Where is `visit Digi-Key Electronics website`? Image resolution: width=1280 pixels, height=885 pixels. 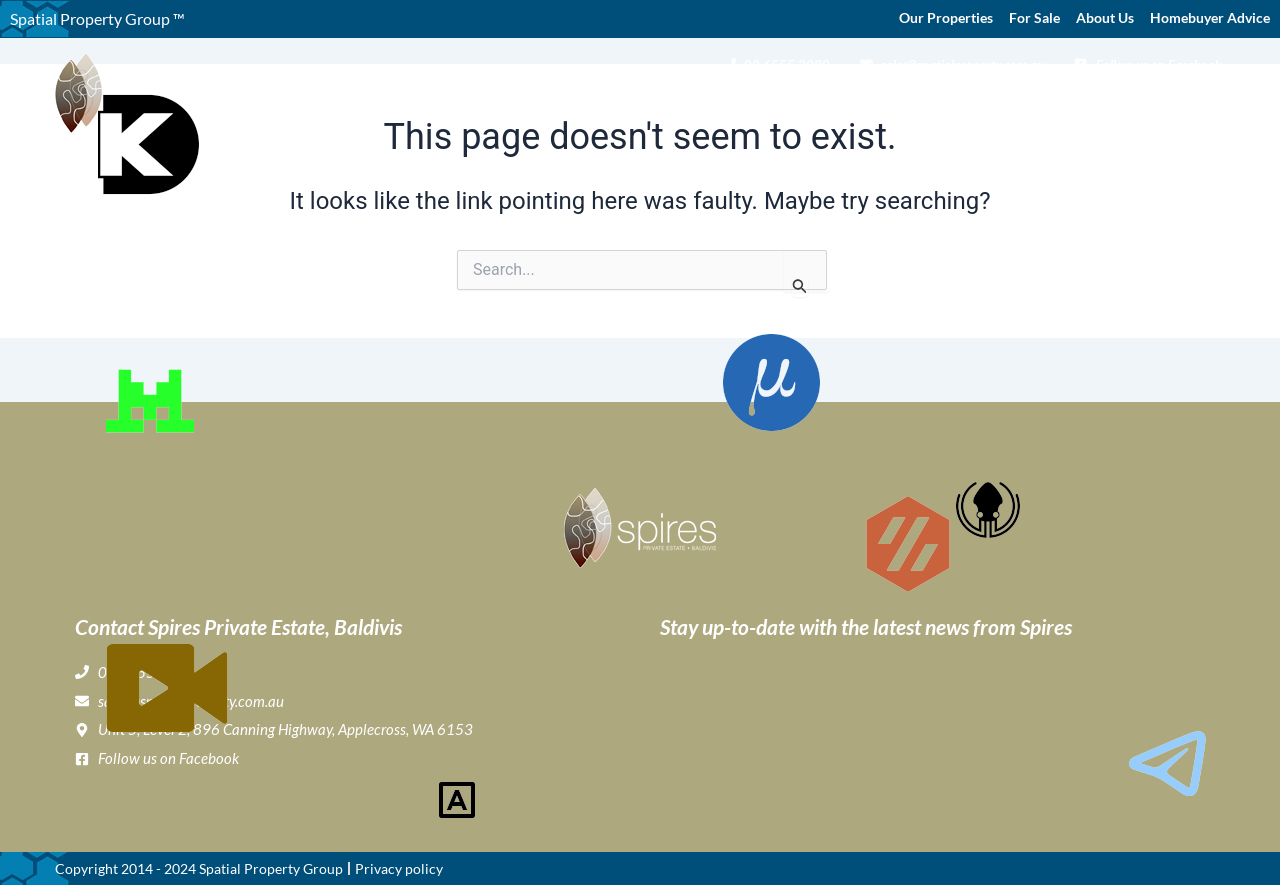 visit Digi-Key Electronics website is located at coordinates (148, 144).